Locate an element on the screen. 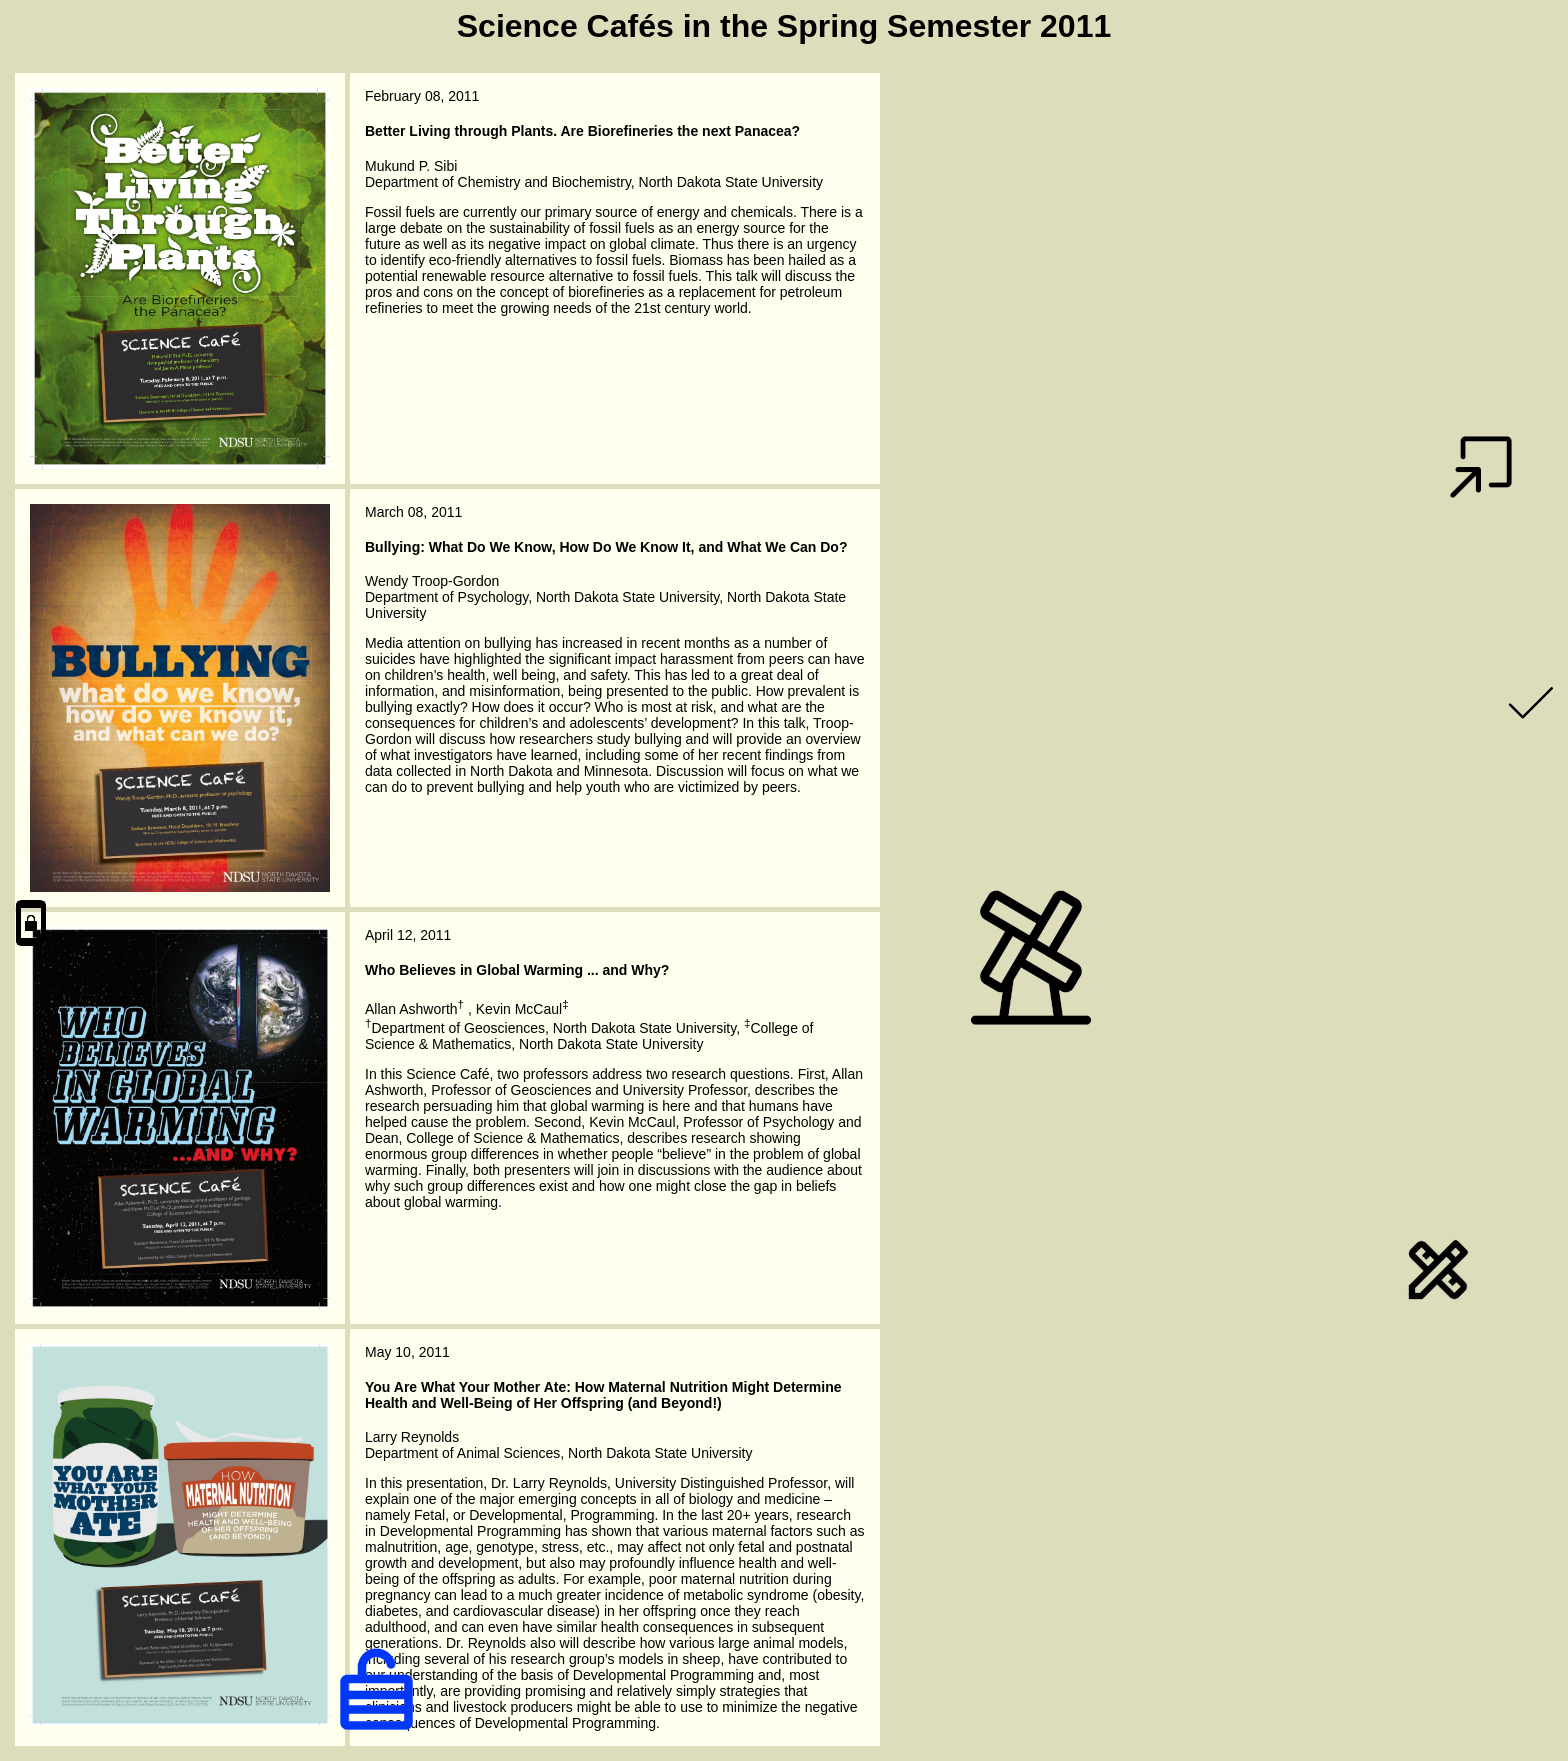 Image resolution: width=1568 pixels, height=1761 pixels. lock screen in portrait orientation is located at coordinates (31, 923).